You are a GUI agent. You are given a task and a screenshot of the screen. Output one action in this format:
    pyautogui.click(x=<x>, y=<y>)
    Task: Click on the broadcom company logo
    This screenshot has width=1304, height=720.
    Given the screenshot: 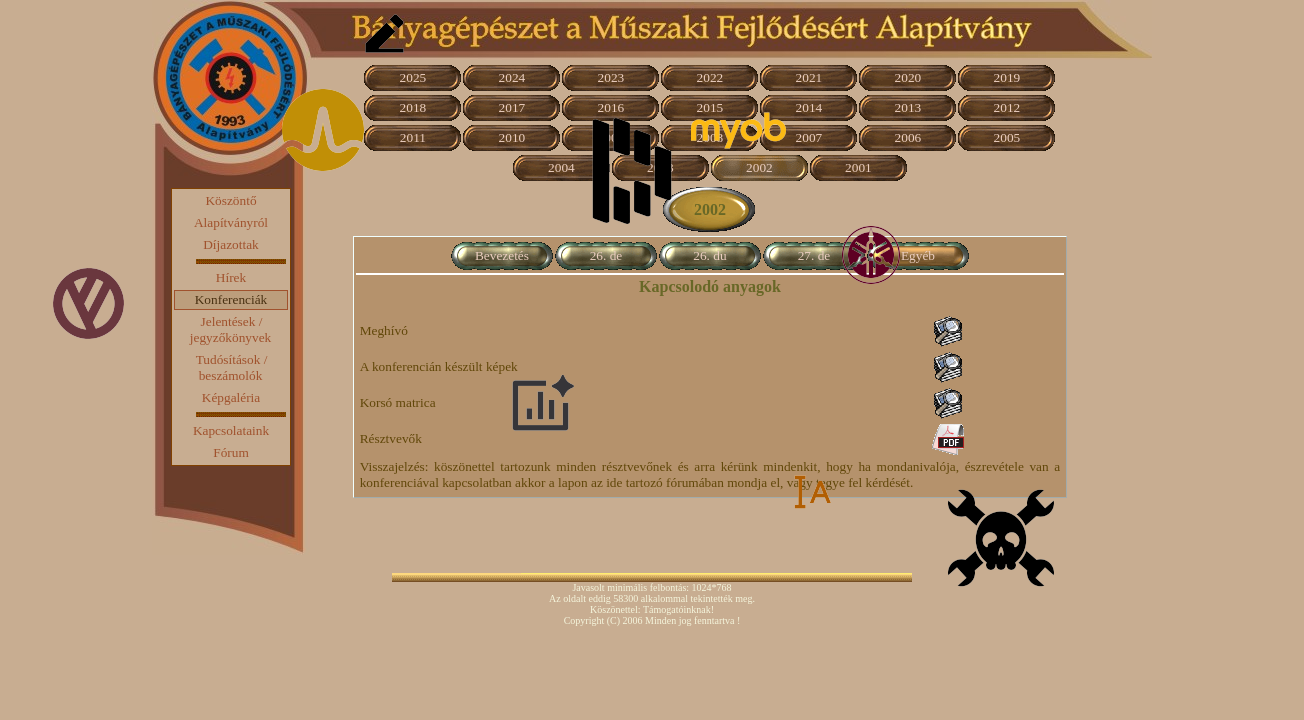 What is the action you would take?
    pyautogui.click(x=323, y=130)
    